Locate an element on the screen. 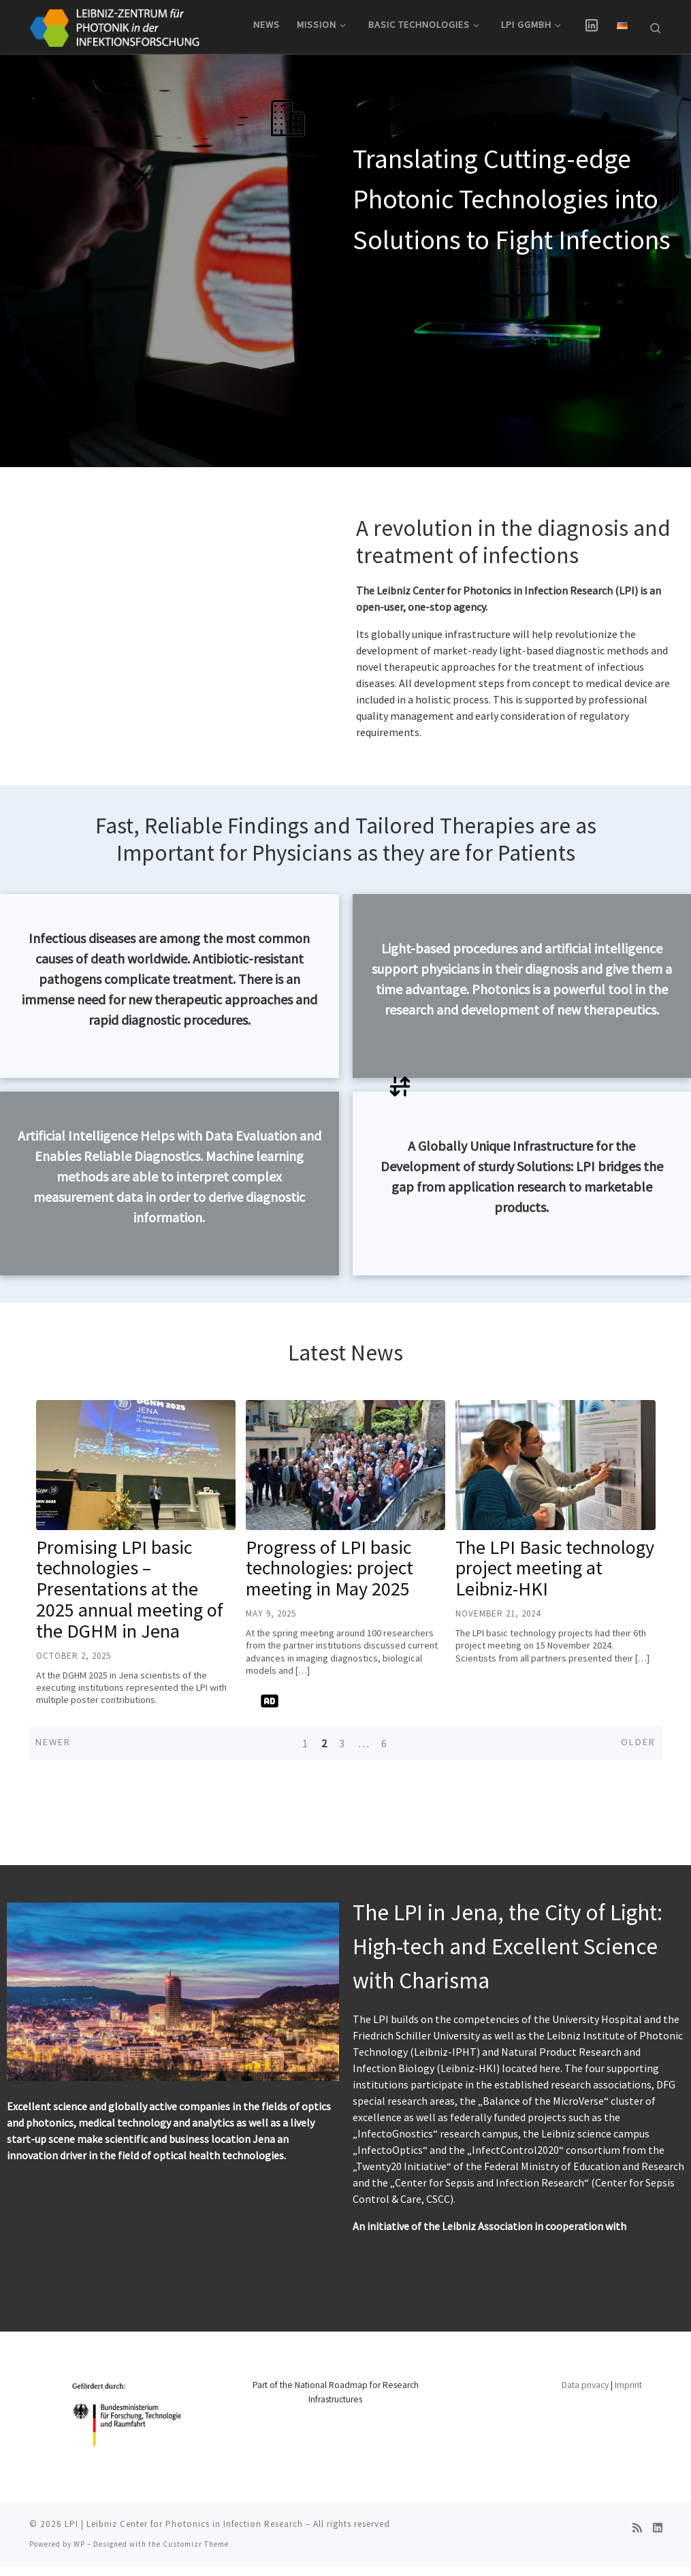  enable audio description for accessibility is located at coordinates (270, 1701).